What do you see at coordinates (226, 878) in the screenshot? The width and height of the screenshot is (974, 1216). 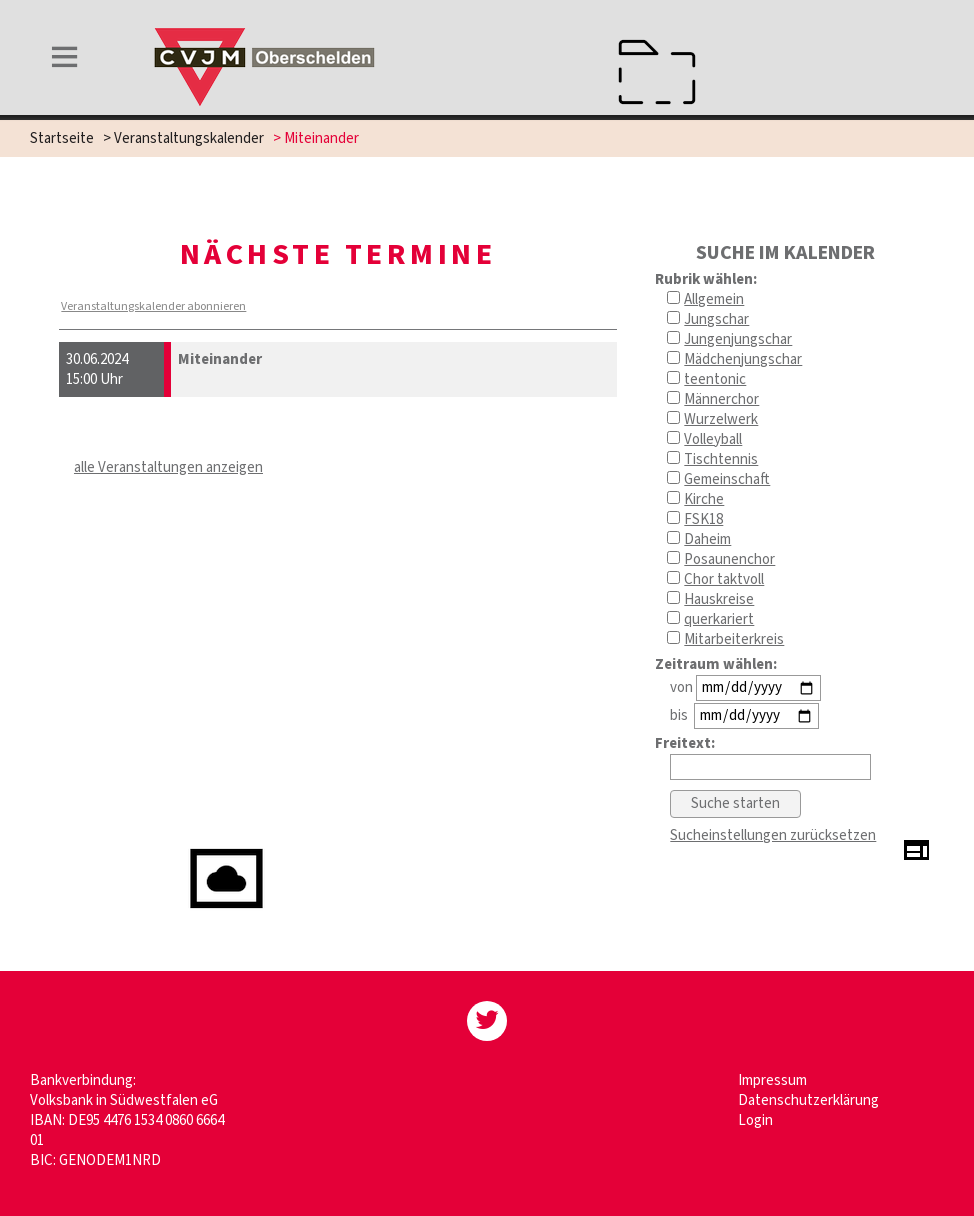 I see `access daydream or screen saver settings` at bounding box center [226, 878].